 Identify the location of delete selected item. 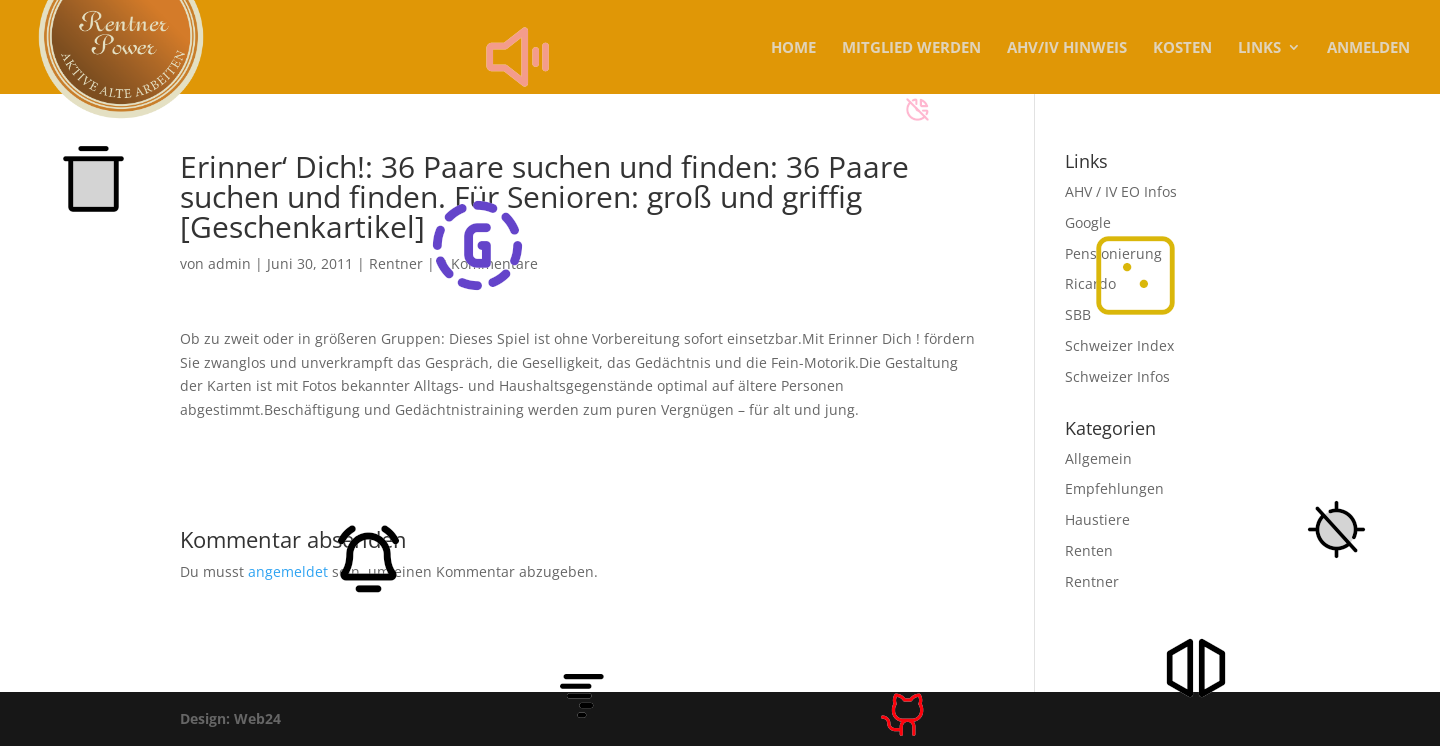
(93, 181).